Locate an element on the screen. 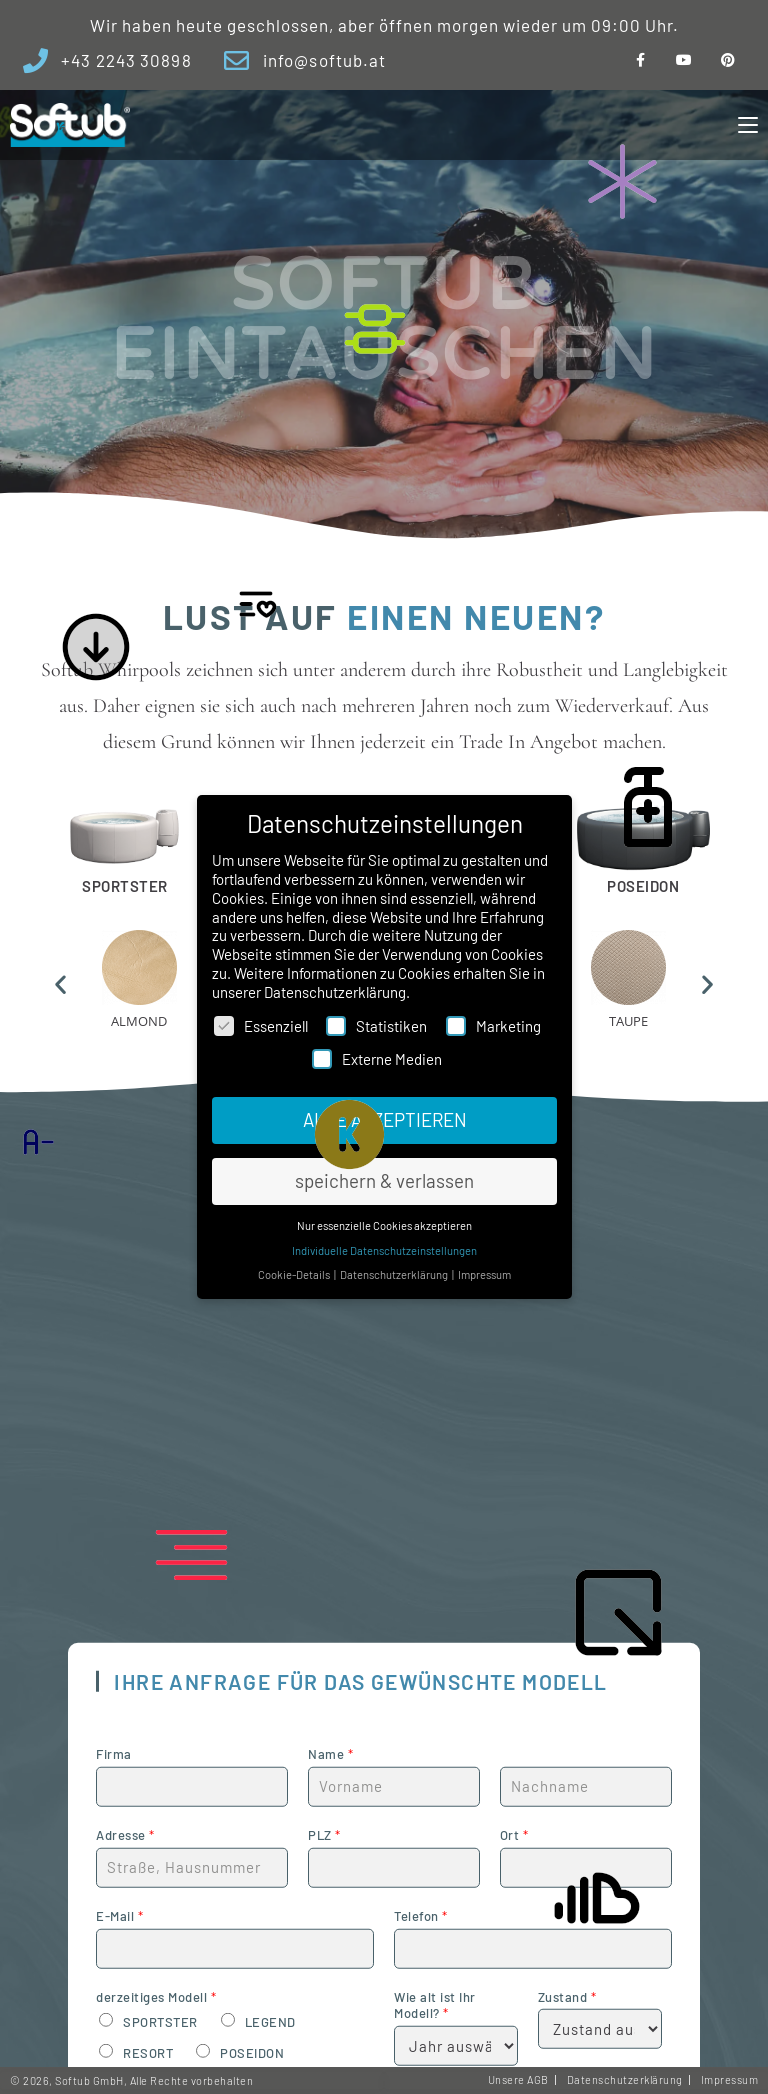  open soundcloud is located at coordinates (597, 1898).